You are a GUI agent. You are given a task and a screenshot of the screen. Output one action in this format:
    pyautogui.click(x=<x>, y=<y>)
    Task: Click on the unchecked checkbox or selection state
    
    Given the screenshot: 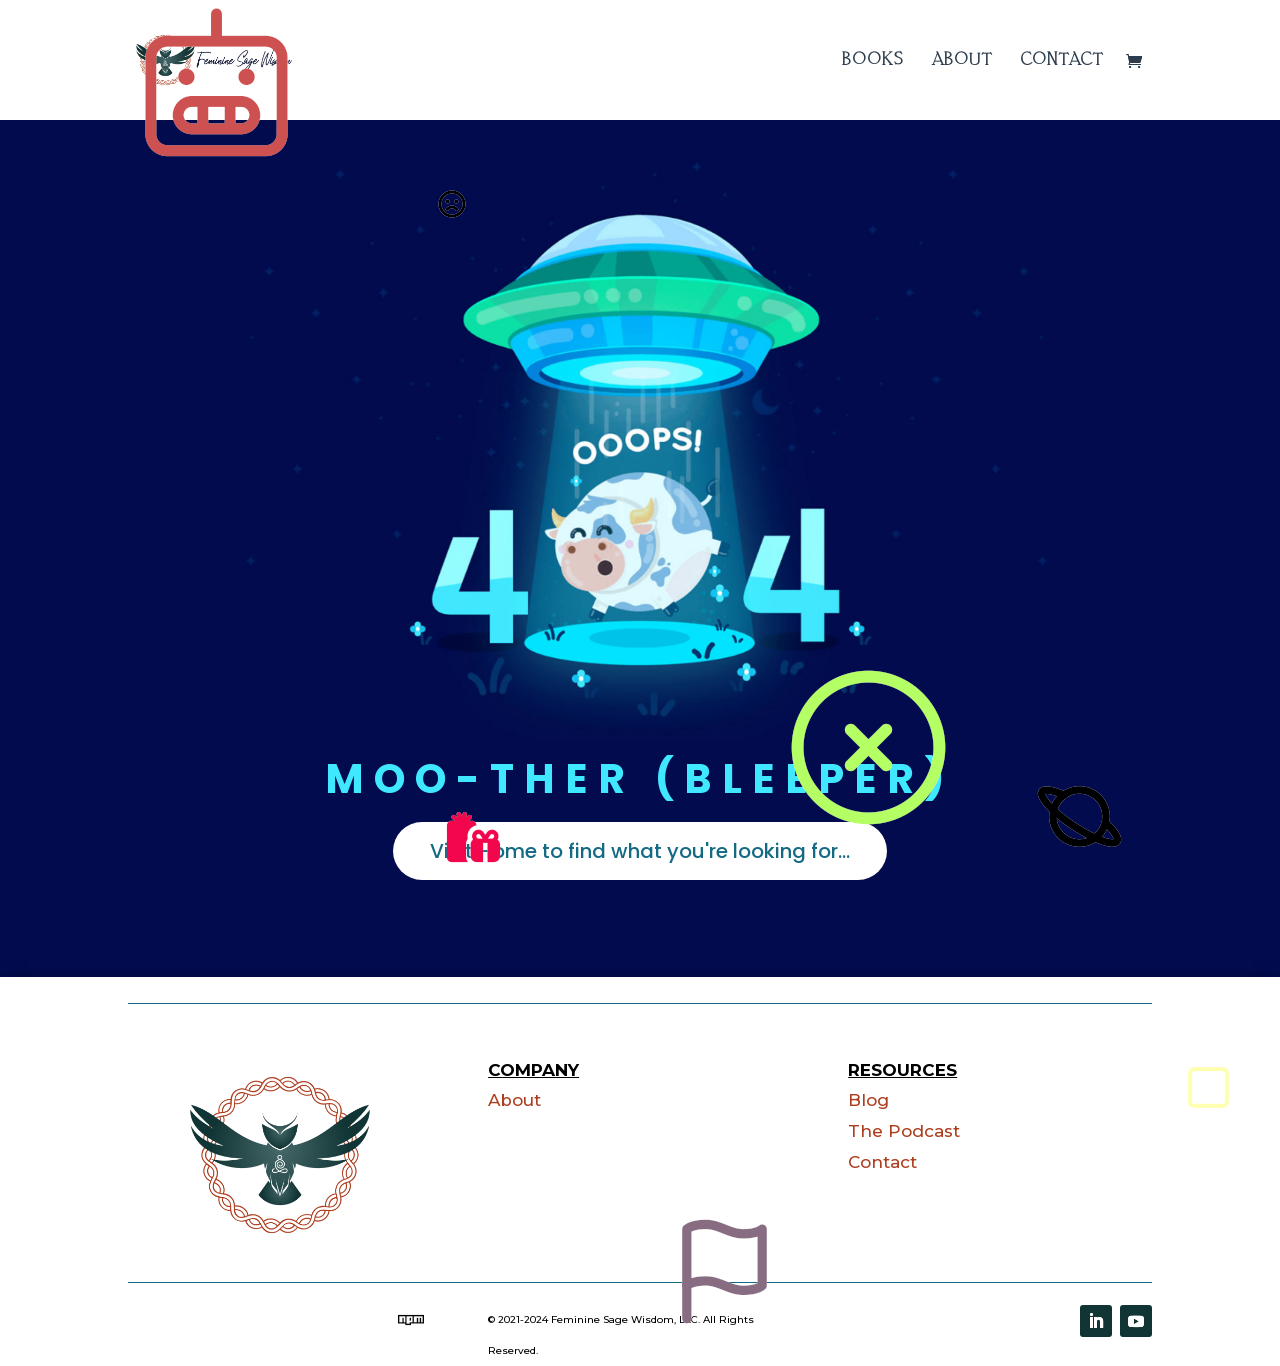 What is the action you would take?
    pyautogui.click(x=1208, y=1087)
    